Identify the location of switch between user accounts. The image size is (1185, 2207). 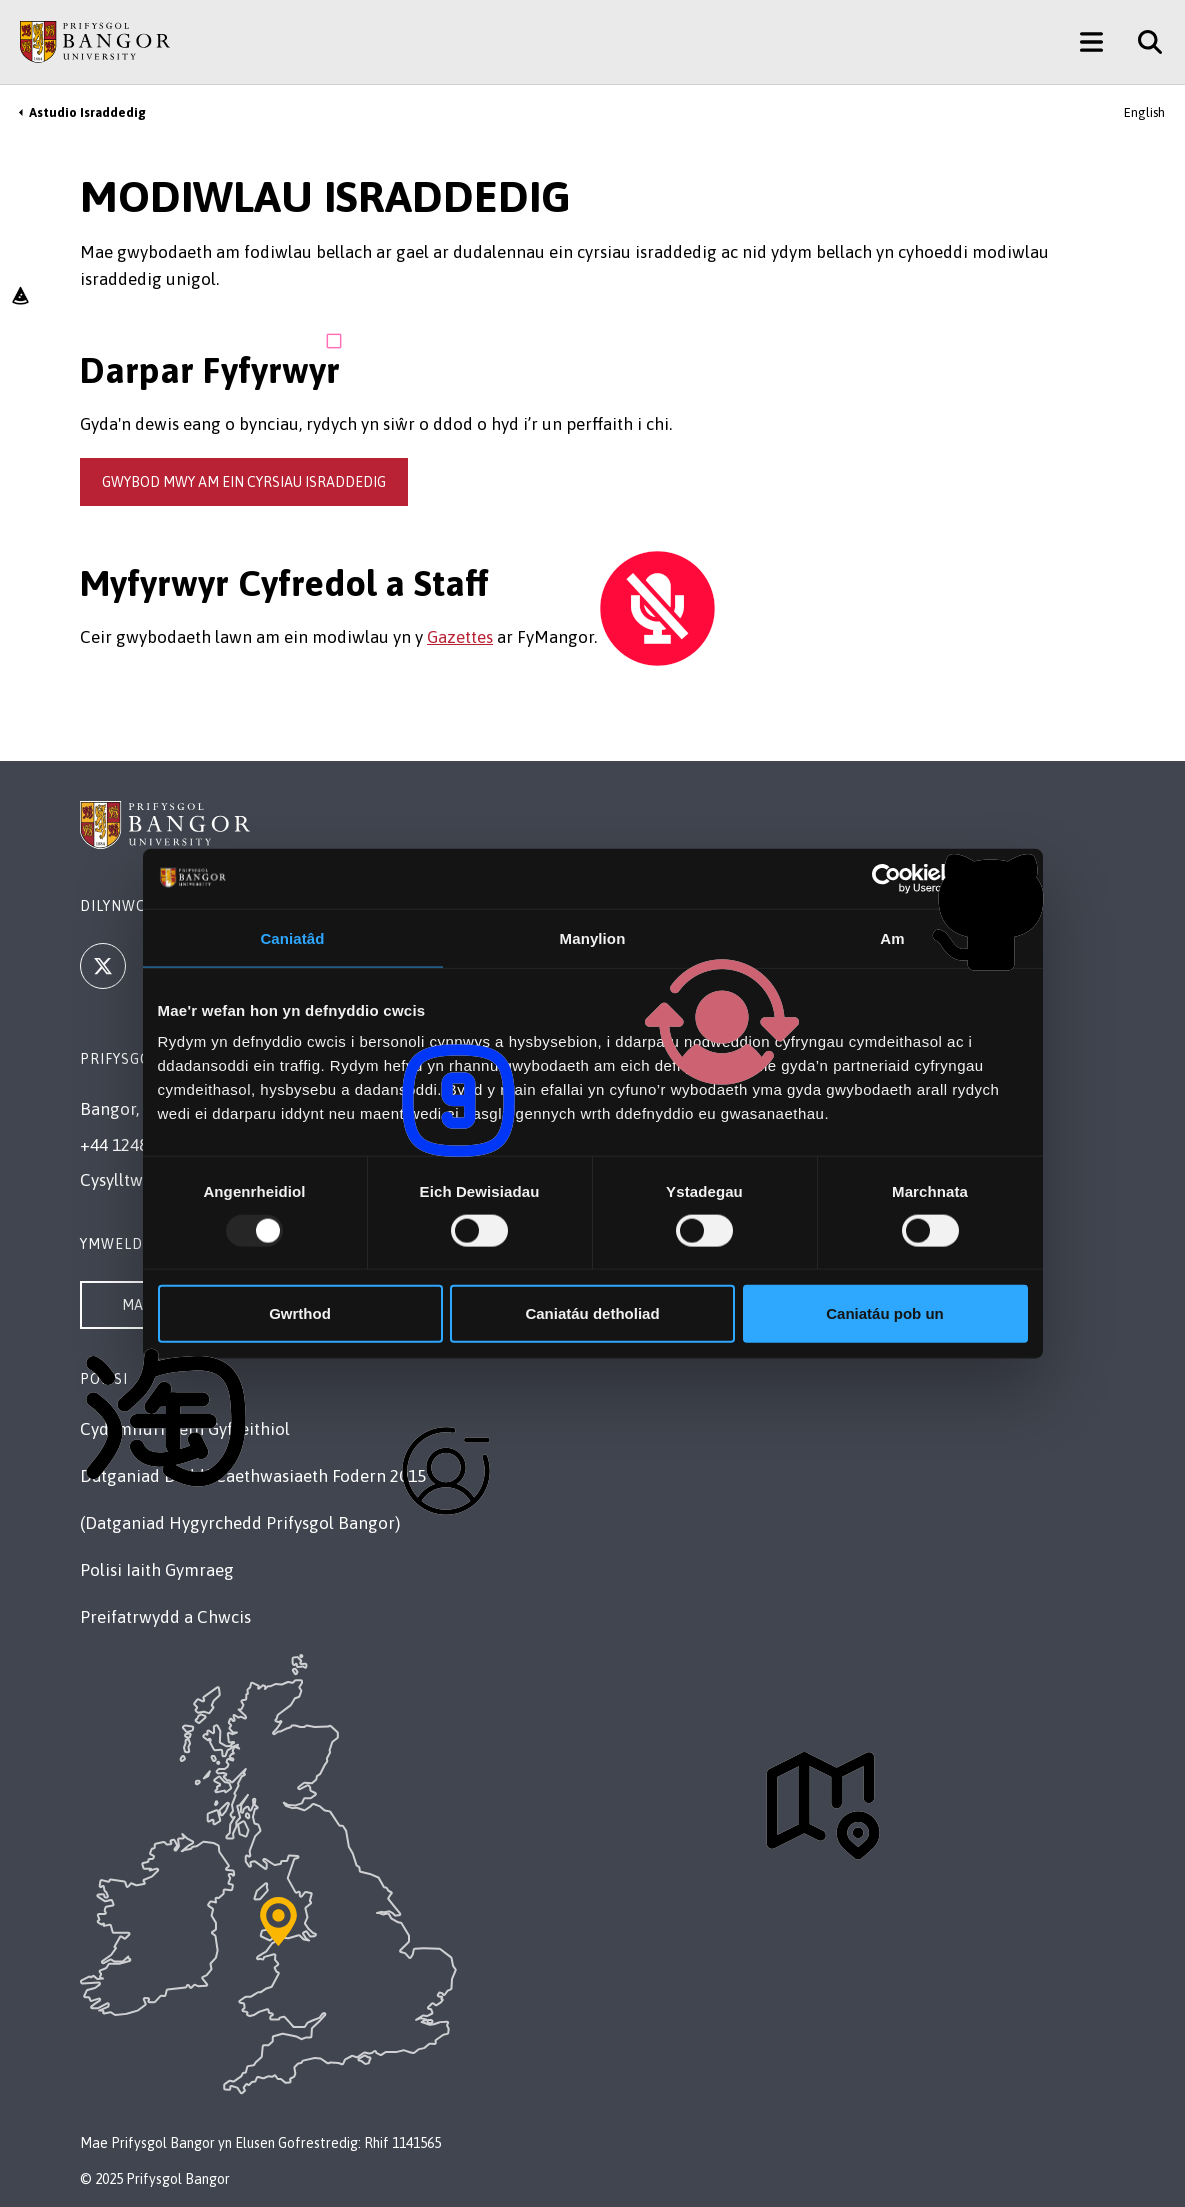
(722, 1022).